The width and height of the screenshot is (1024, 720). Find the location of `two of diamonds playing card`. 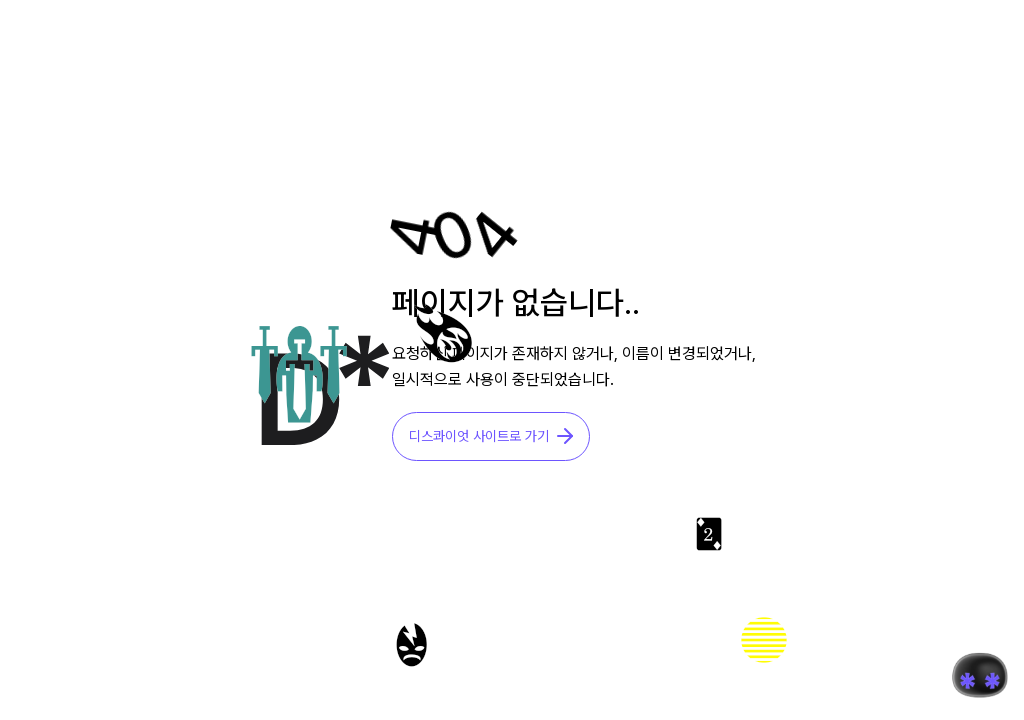

two of diamonds playing card is located at coordinates (709, 534).